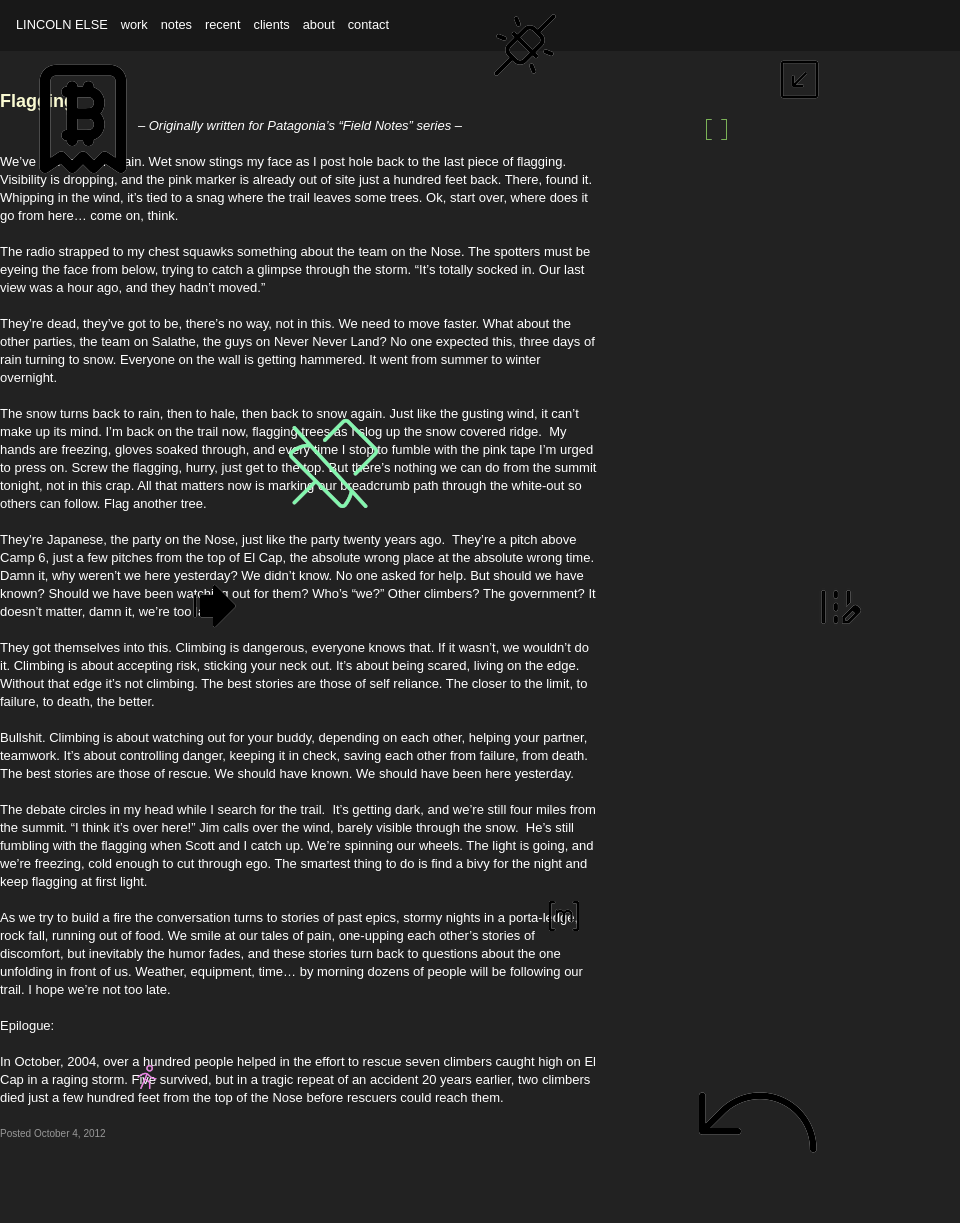  Describe the element at coordinates (525, 45) in the screenshot. I see `indicates an active connection or paired devices` at that location.